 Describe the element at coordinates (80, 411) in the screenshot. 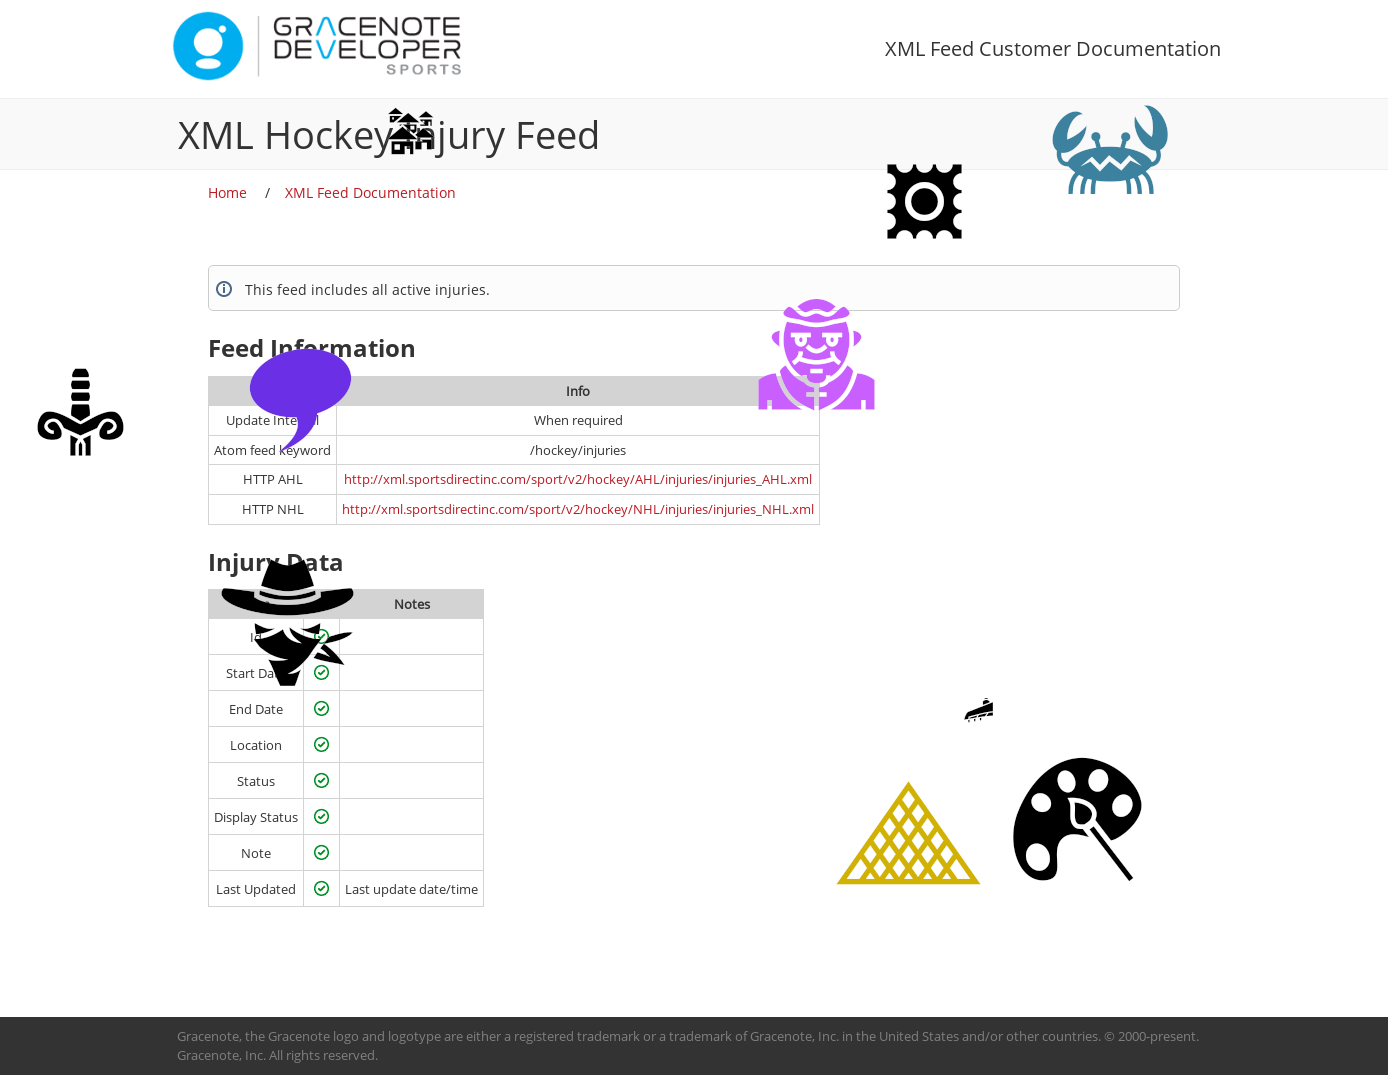

I see `select a sword or melee weapon` at that location.